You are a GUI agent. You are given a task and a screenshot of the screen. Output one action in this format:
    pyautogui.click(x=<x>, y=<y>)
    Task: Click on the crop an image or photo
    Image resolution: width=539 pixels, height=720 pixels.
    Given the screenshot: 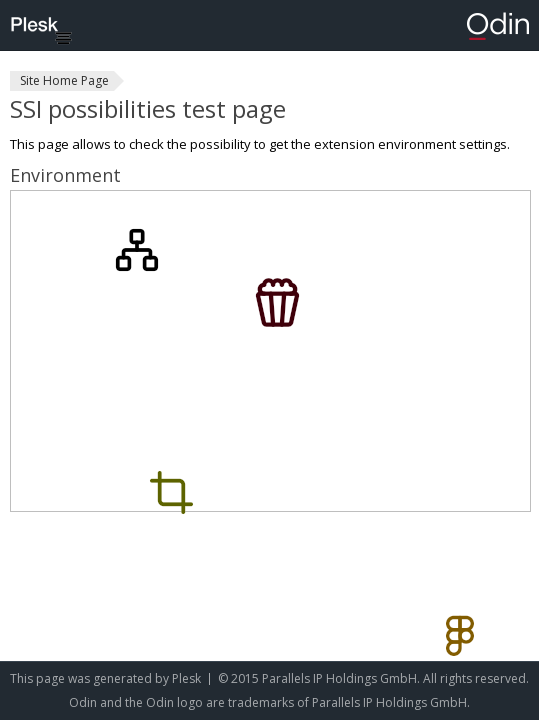 What is the action you would take?
    pyautogui.click(x=171, y=492)
    